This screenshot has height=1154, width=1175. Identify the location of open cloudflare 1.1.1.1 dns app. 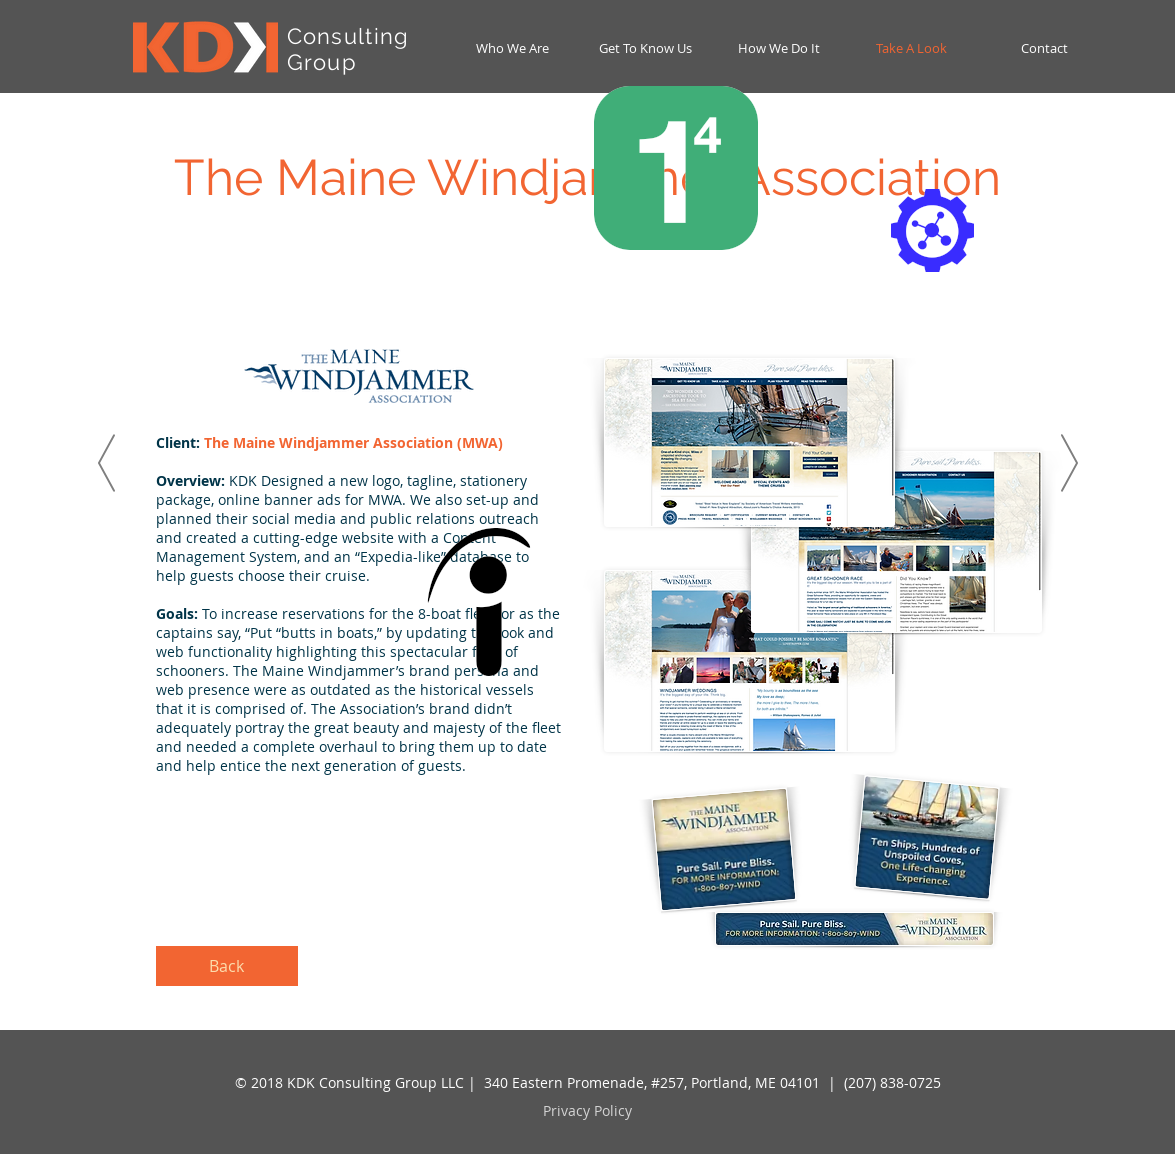
(676, 168).